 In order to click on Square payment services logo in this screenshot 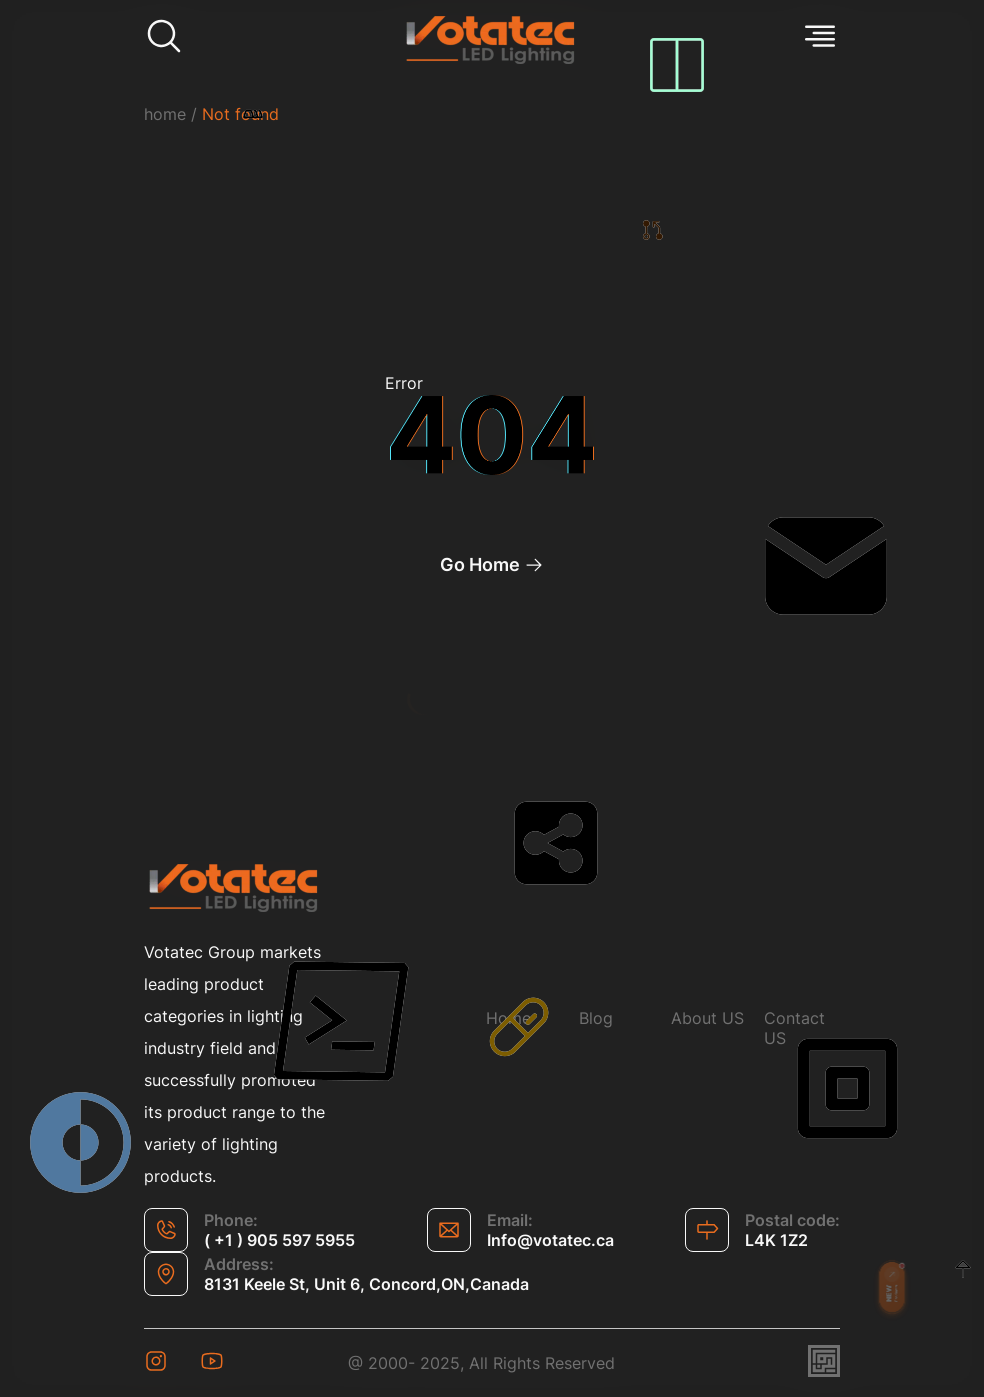, I will do `click(847, 1088)`.